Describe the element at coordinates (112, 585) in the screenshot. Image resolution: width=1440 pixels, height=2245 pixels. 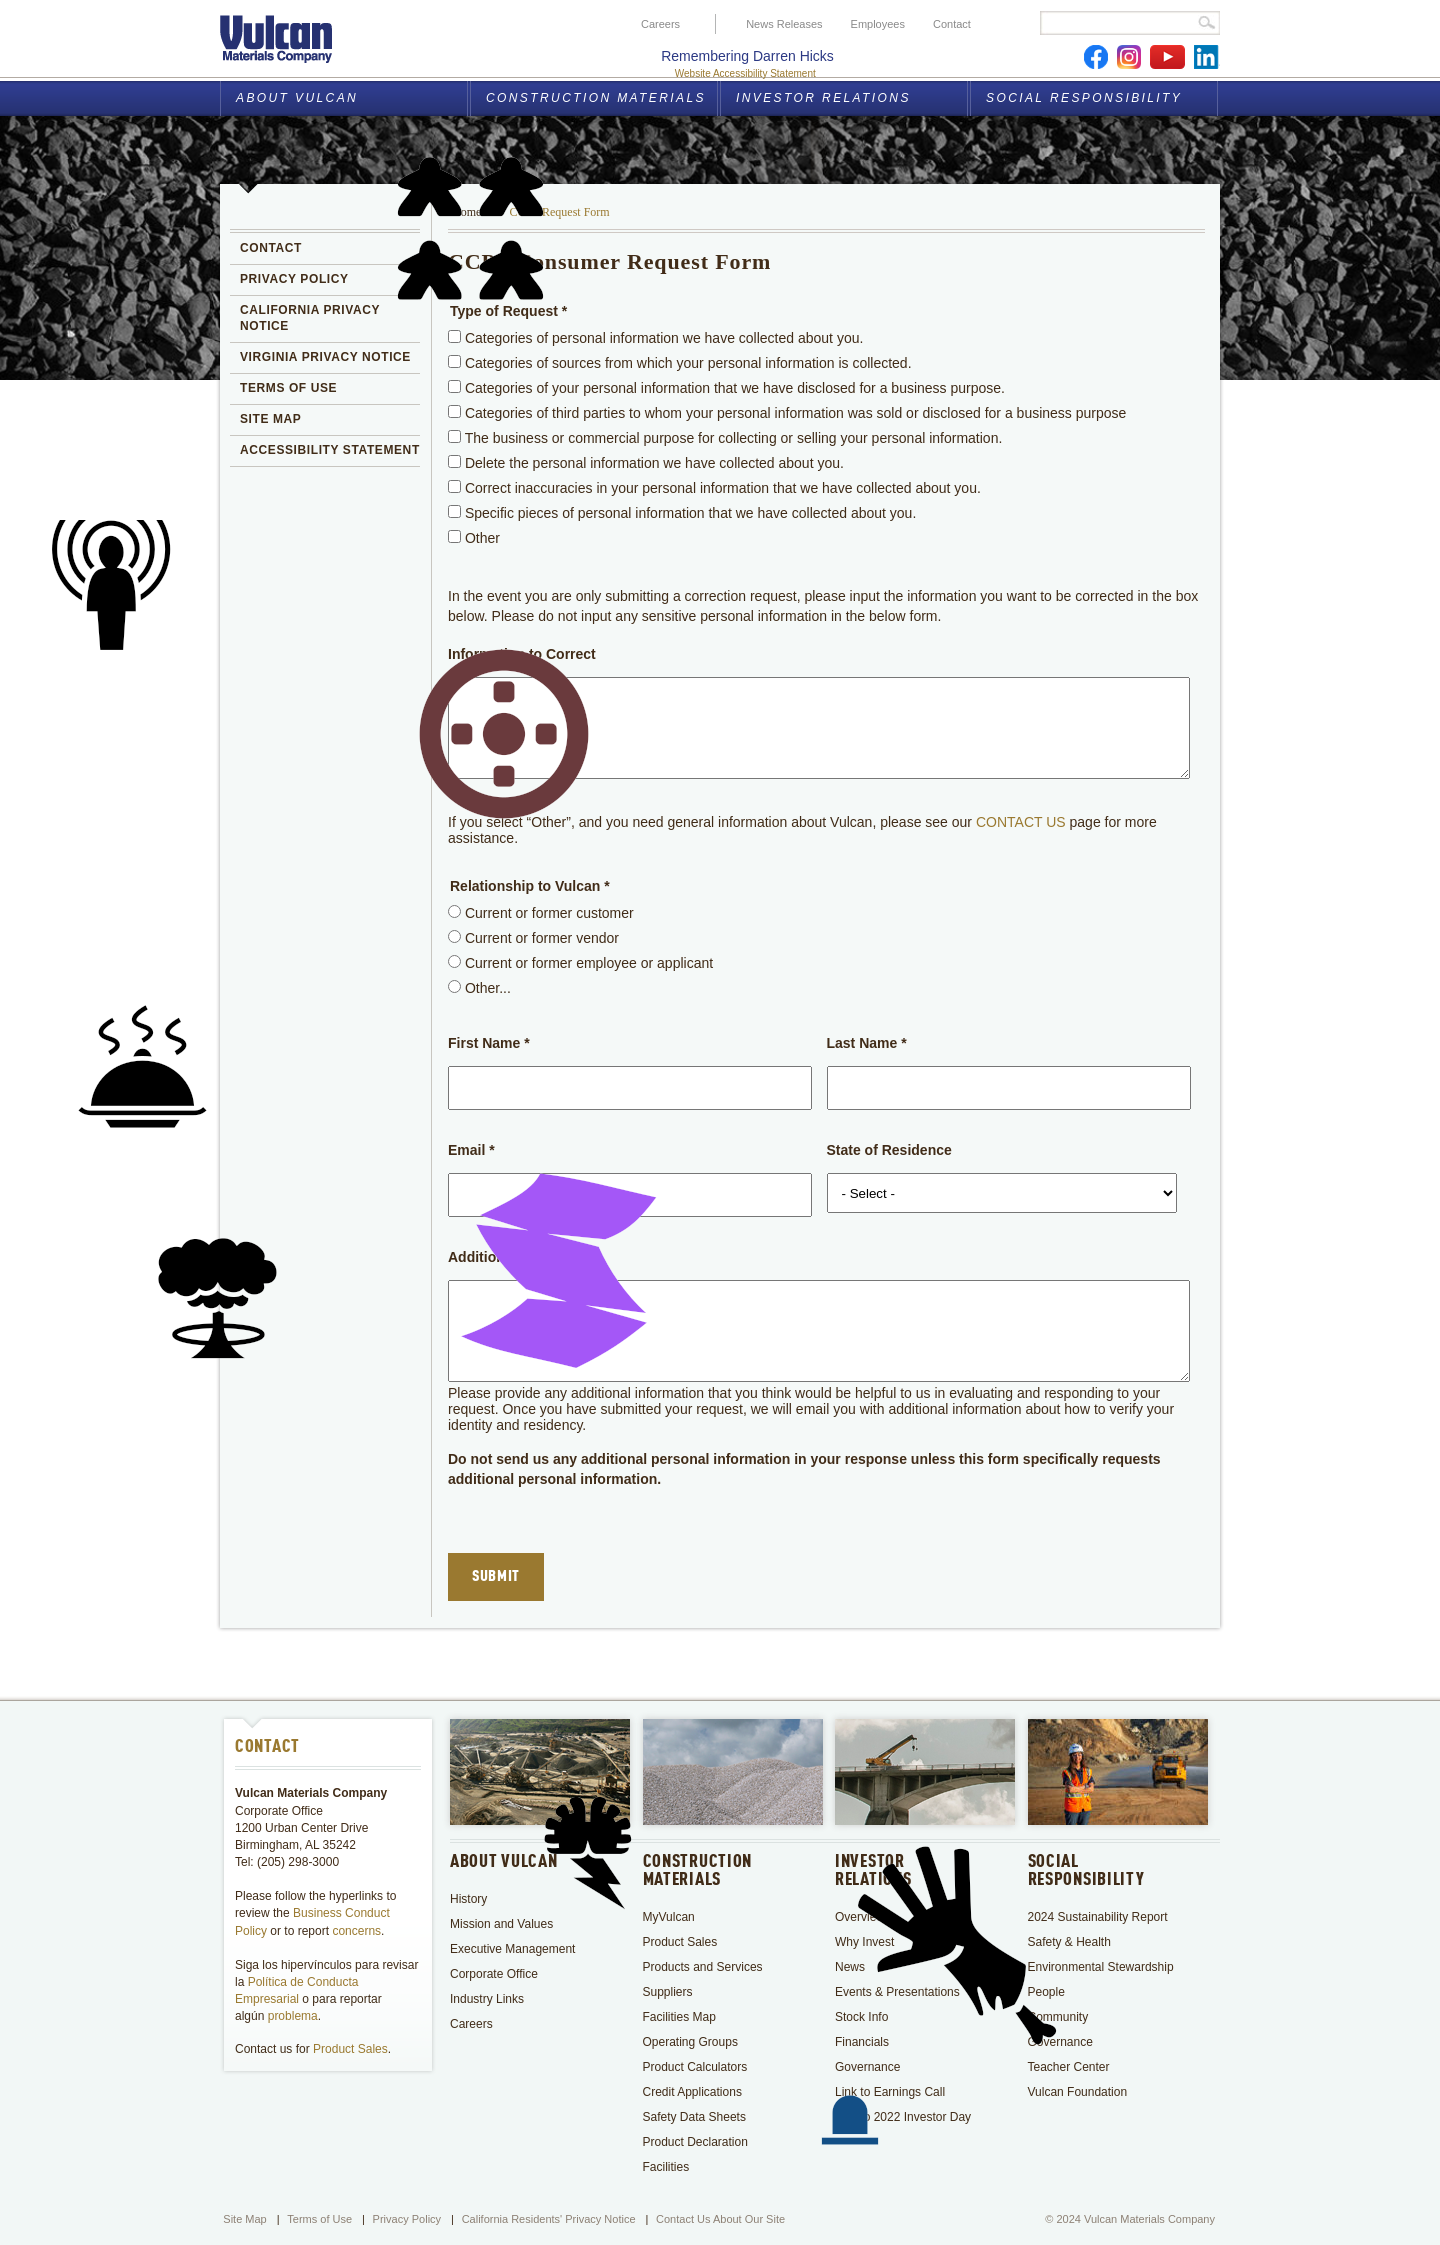
I see `indicates psychic or telepathic abilities active` at that location.